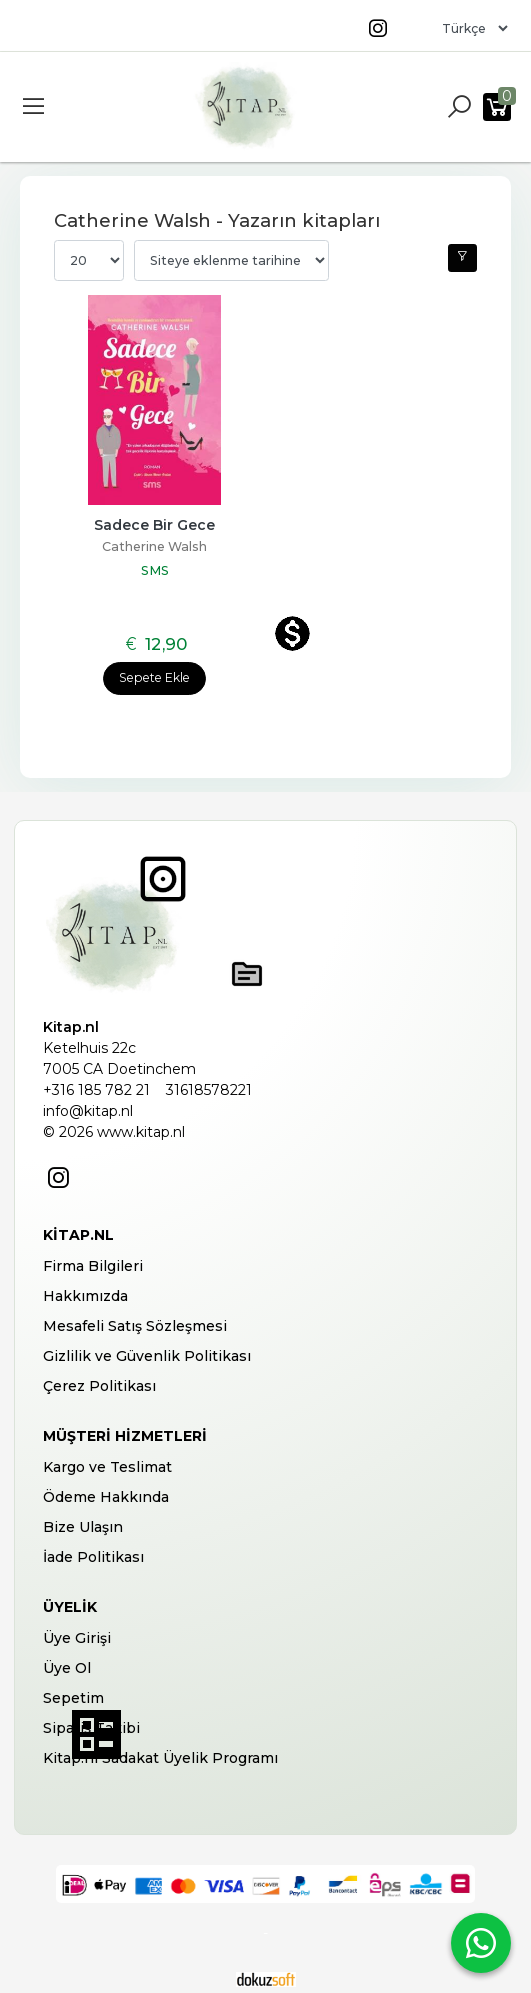  Describe the element at coordinates (163, 879) in the screenshot. I see `browse music or audio library` at that location.